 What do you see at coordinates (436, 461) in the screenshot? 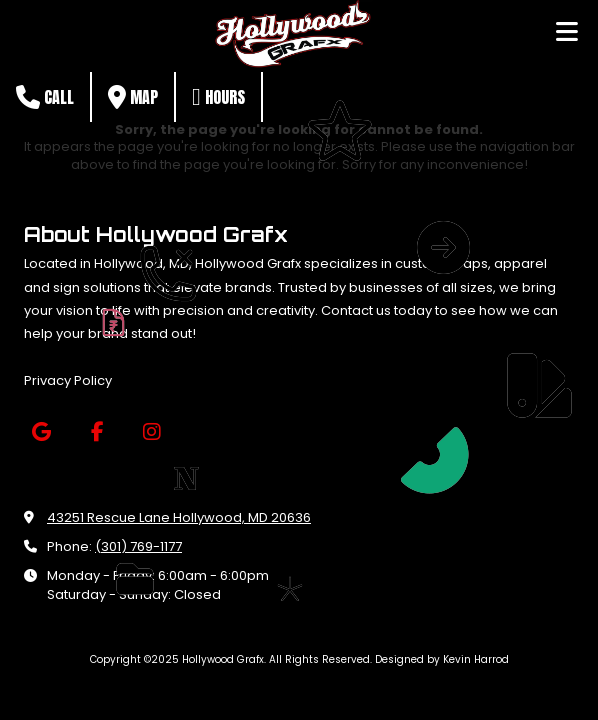
I see `food or fruit category icon` at bounding box center [436, 461].